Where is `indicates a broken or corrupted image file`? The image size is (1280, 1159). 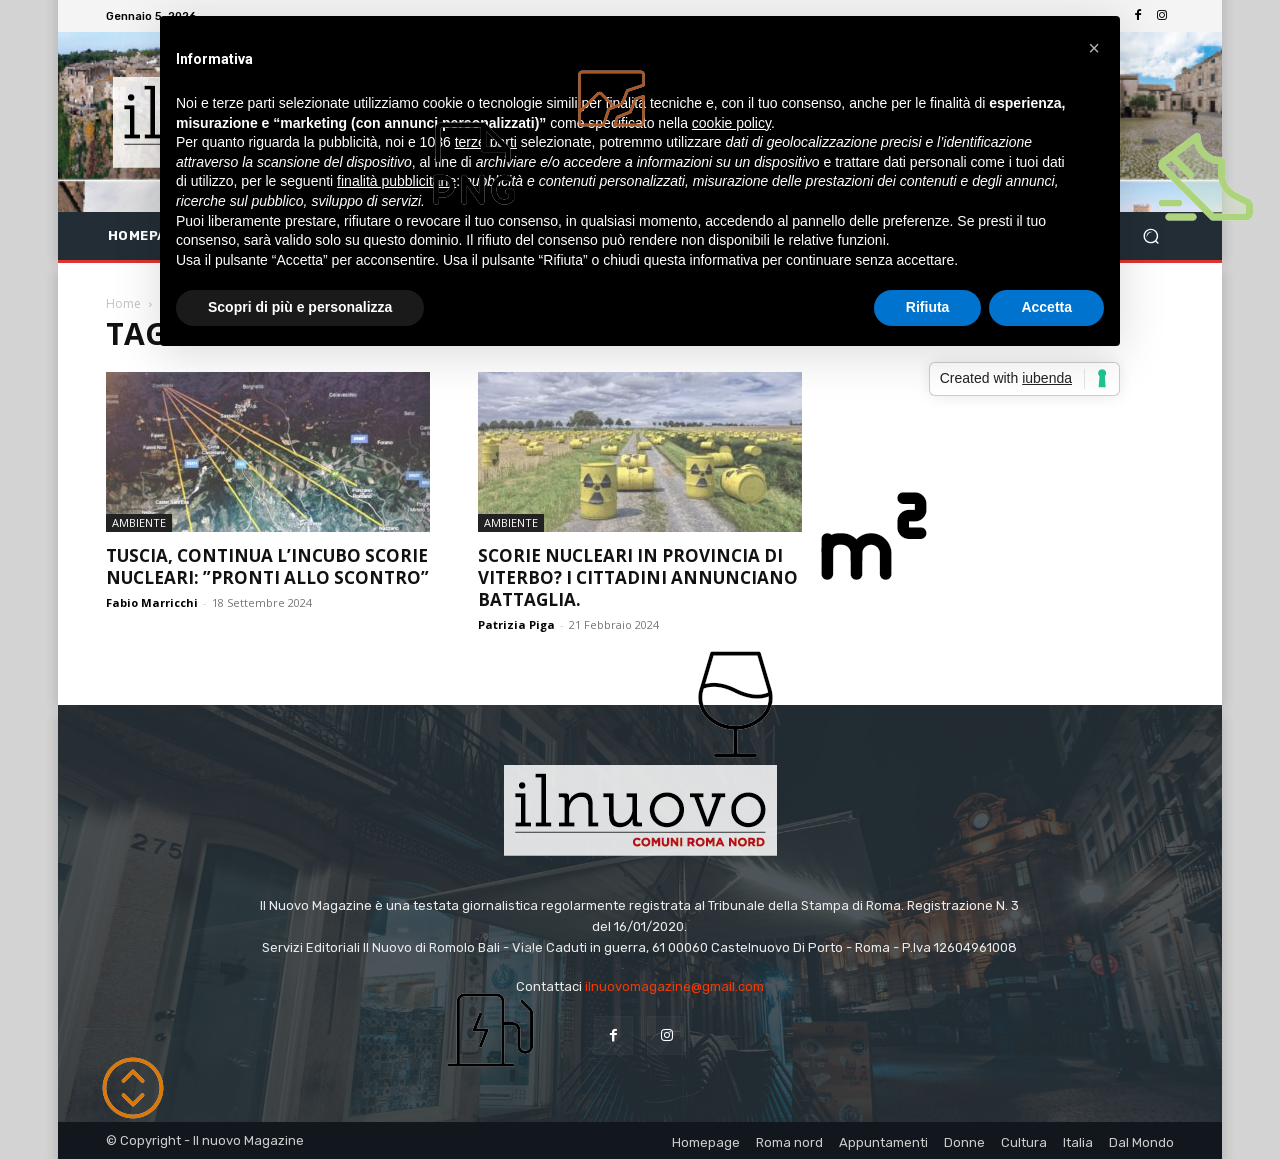
indicates a broken or corrupted image file is located at coordinates (611, 98).